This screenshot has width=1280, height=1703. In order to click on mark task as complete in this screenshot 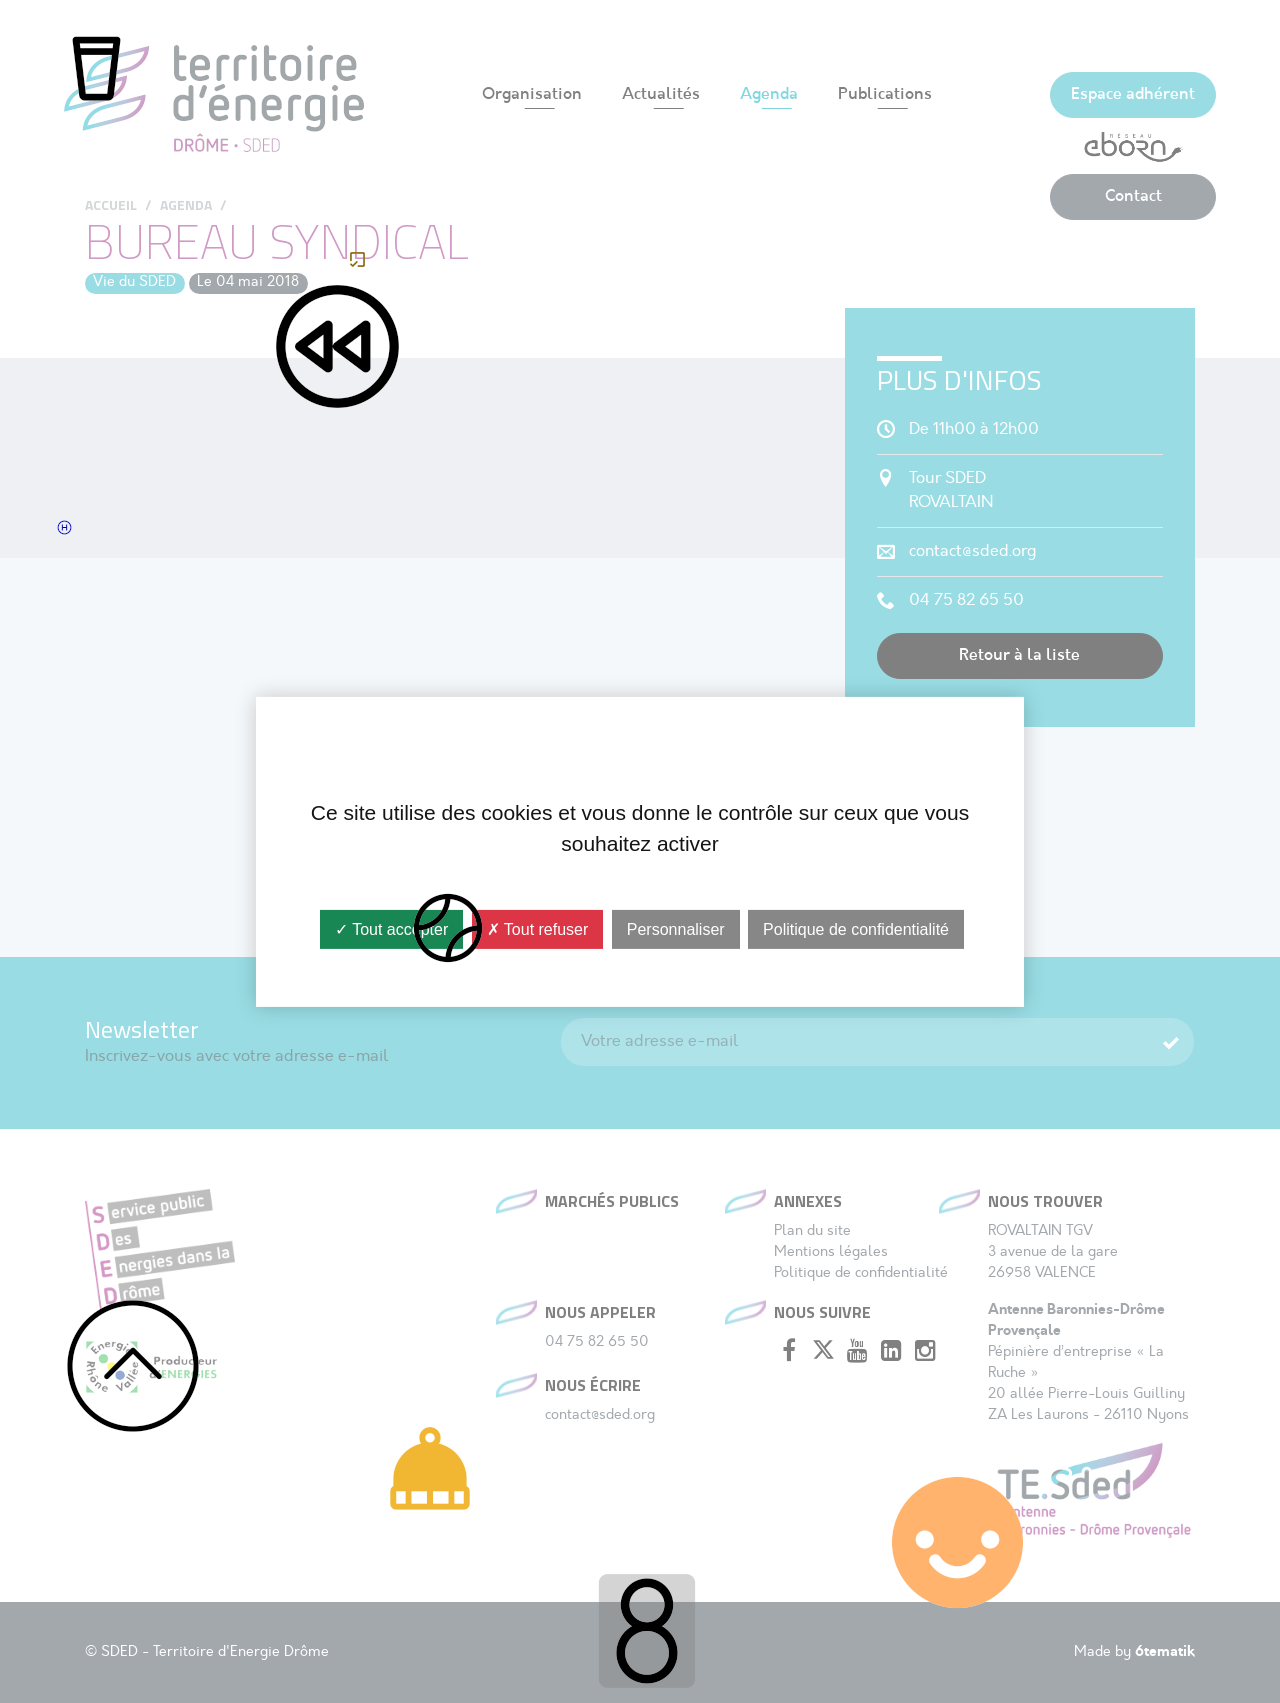, I will do `click(357, 259)`.